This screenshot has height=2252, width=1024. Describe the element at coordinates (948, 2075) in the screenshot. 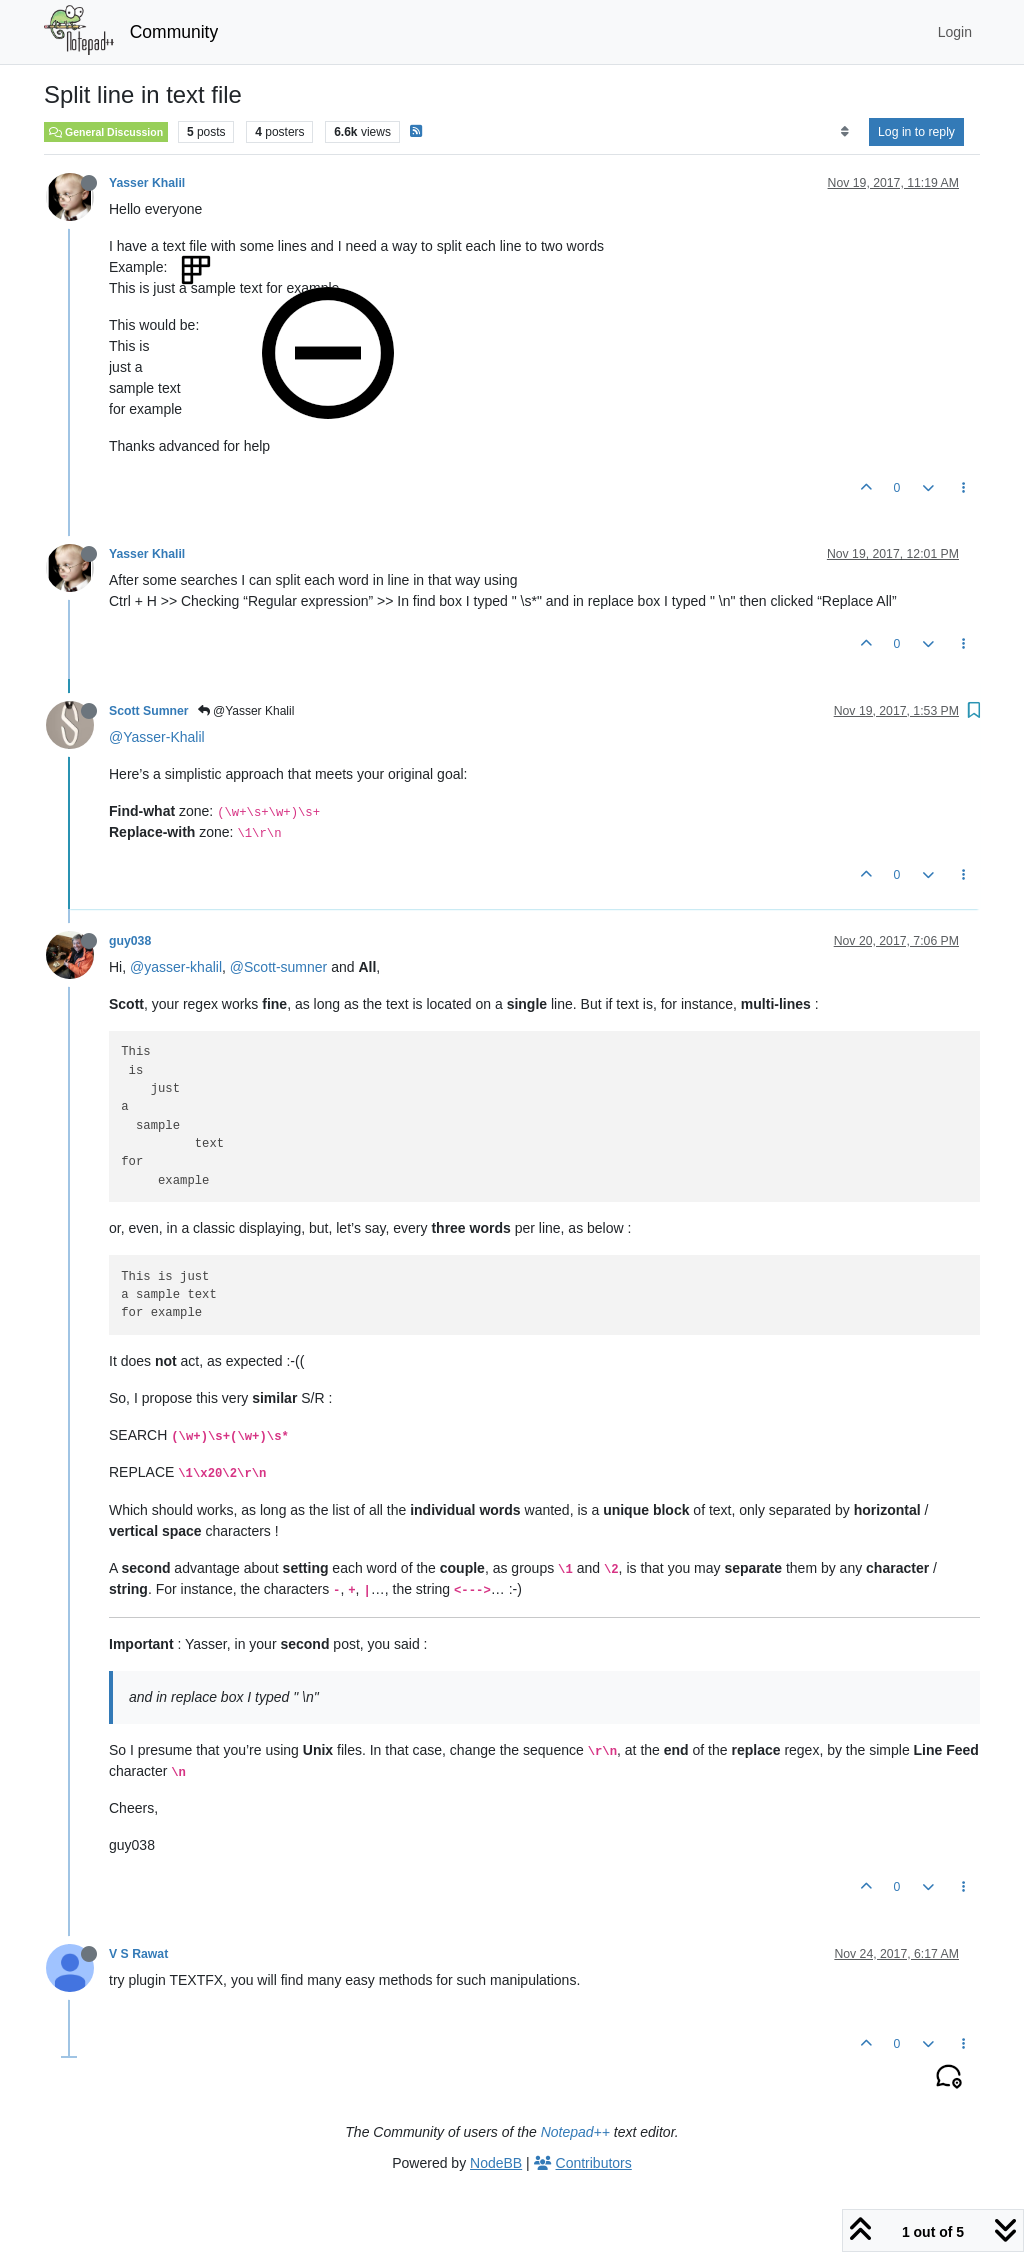

I see `pin a conversation to a location` at that location.